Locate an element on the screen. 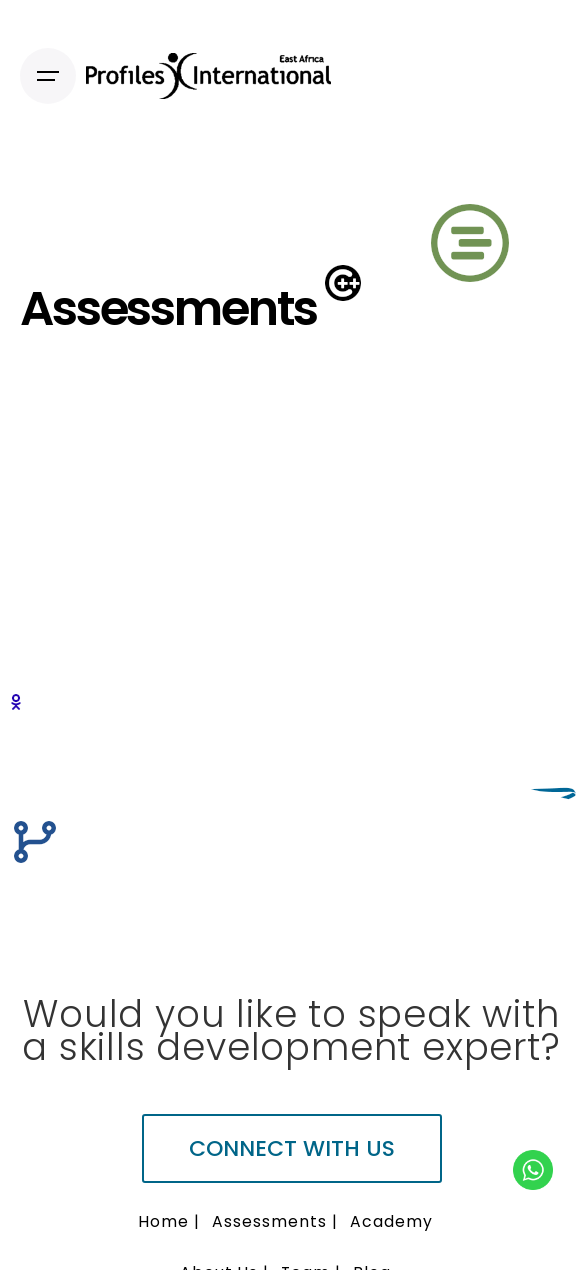 The image size is (583, 1270). open the When I Work app is located at coordinates (470, 243).